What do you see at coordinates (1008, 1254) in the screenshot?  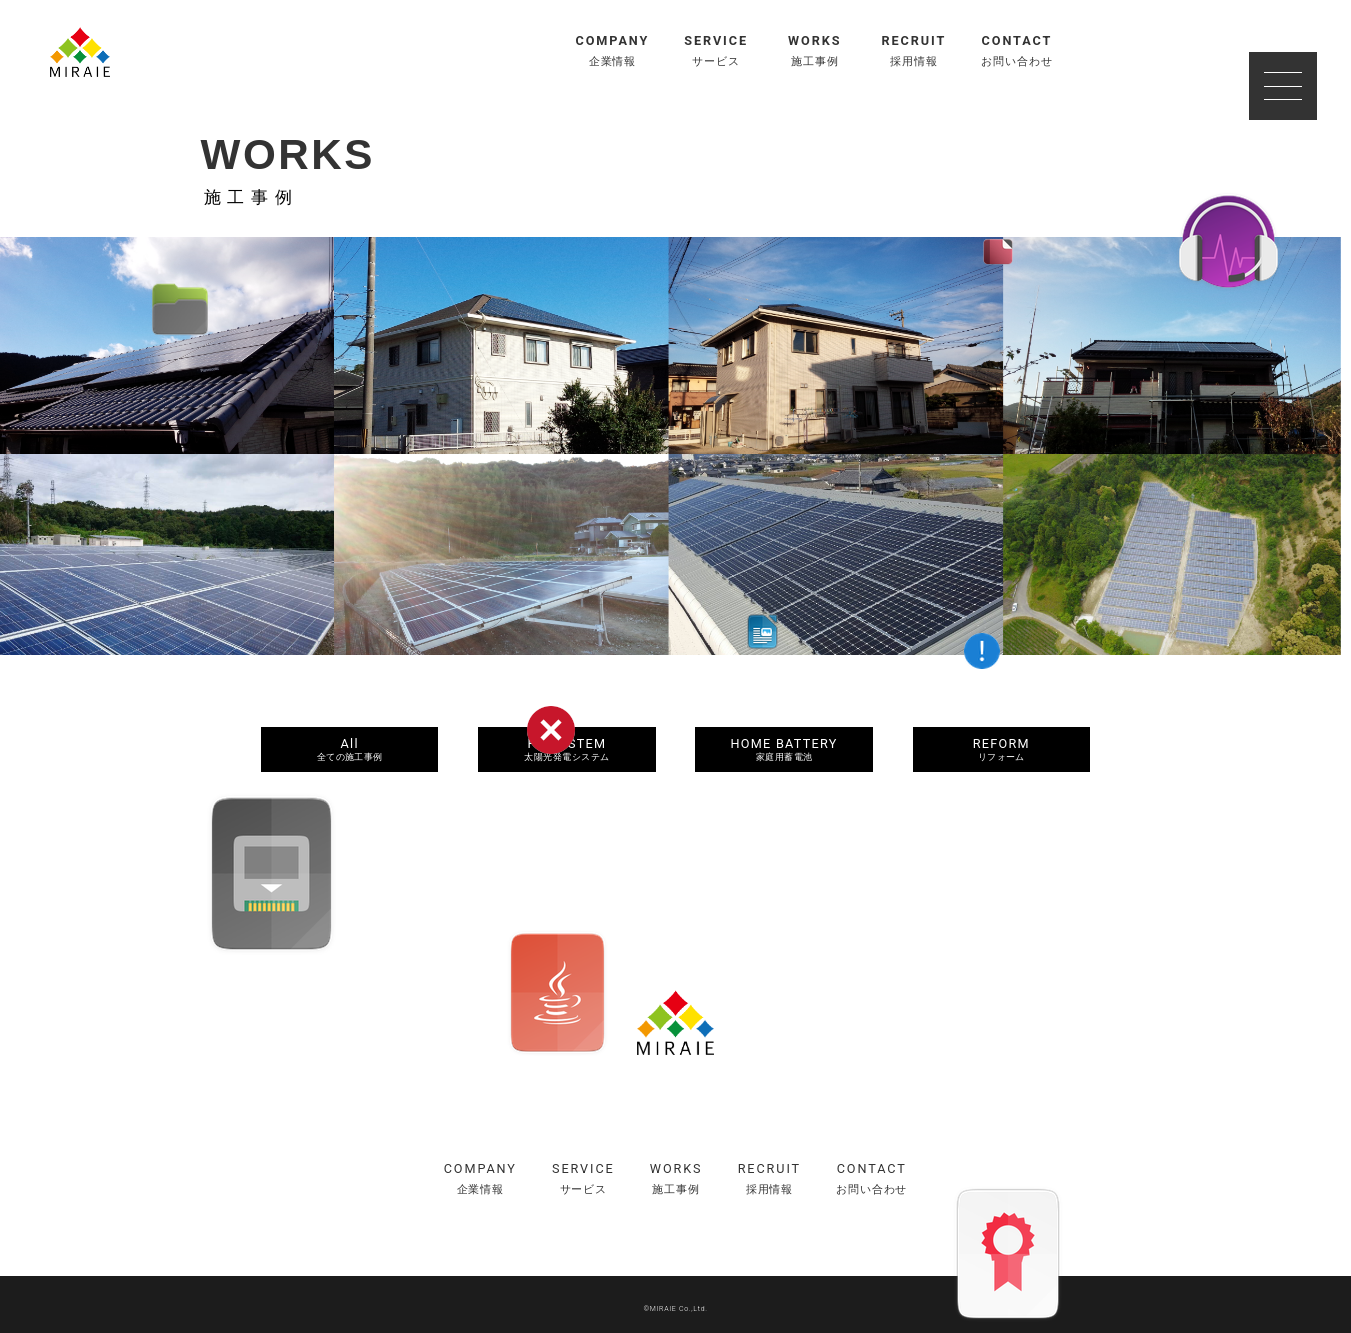 I see `a pkcs7 certificate file or security credential` at bounding box center [1008, 1254].